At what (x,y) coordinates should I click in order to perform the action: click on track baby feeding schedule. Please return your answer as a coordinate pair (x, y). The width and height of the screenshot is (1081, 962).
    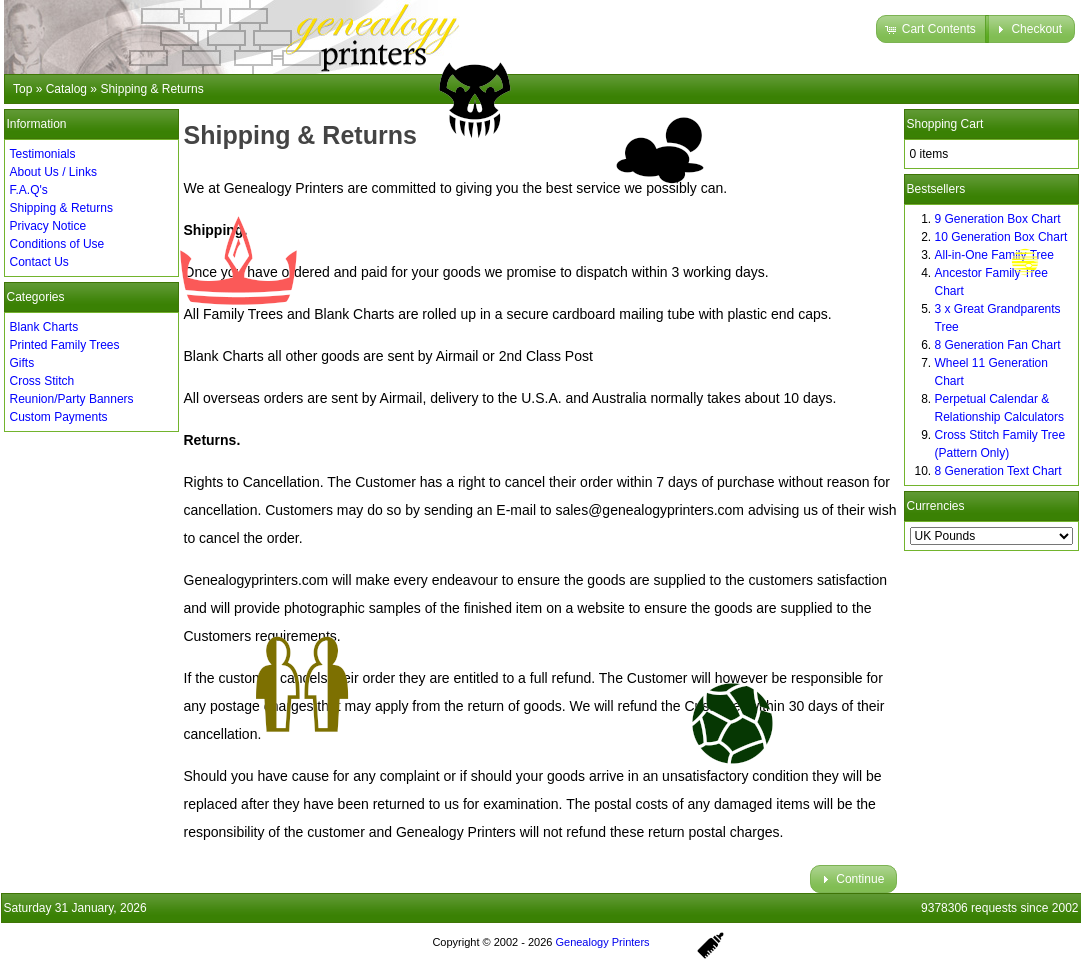
    Looking at the image, I should click on (710, 945).